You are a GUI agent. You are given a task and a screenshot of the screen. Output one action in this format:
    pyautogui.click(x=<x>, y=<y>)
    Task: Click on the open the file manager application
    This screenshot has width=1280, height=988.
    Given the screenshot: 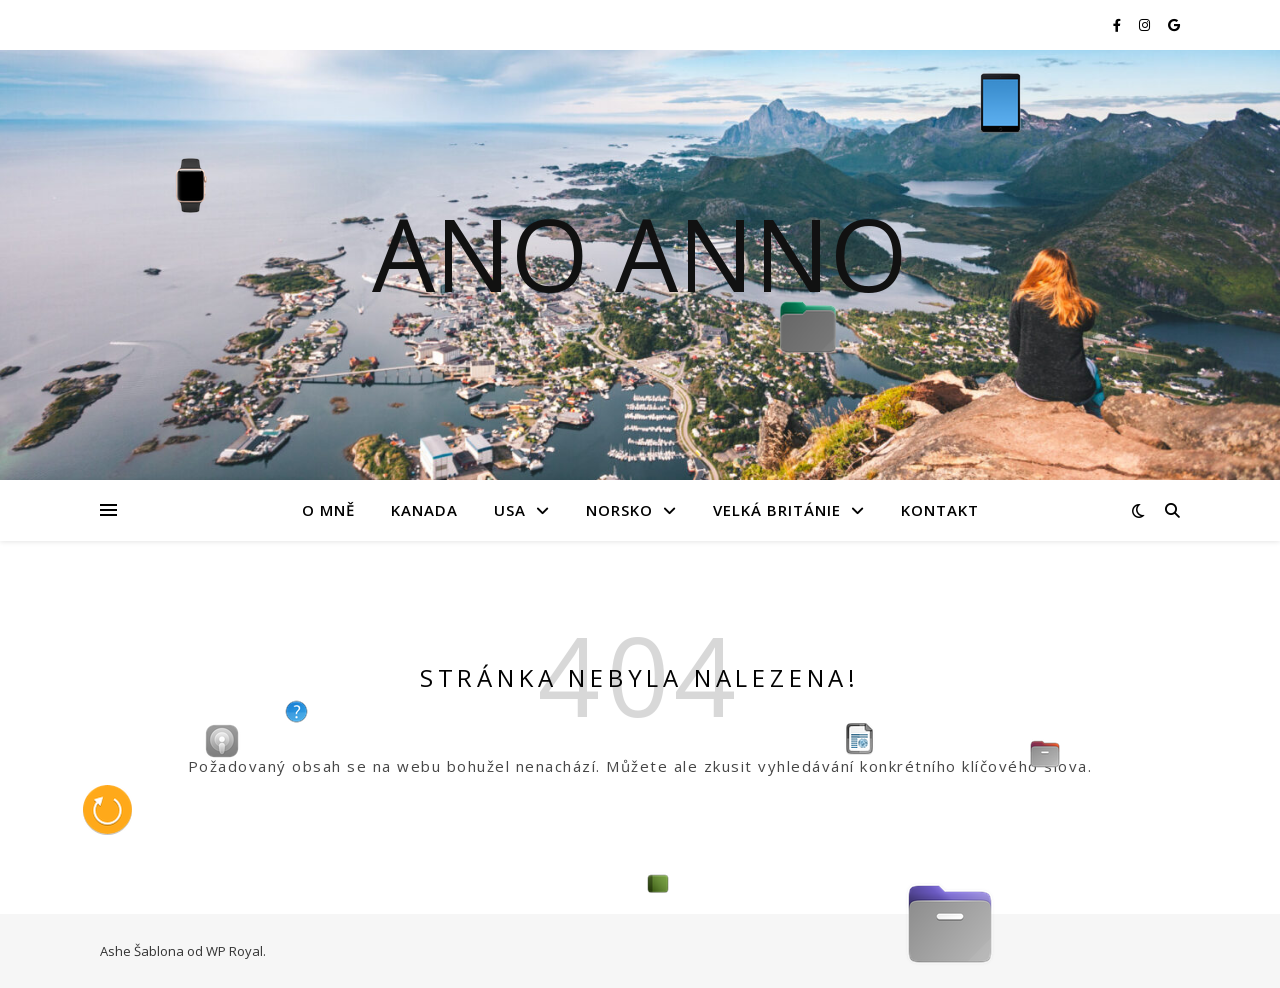 What is the action you would take?
    pyautogui.click(x=1045, y=754)
    